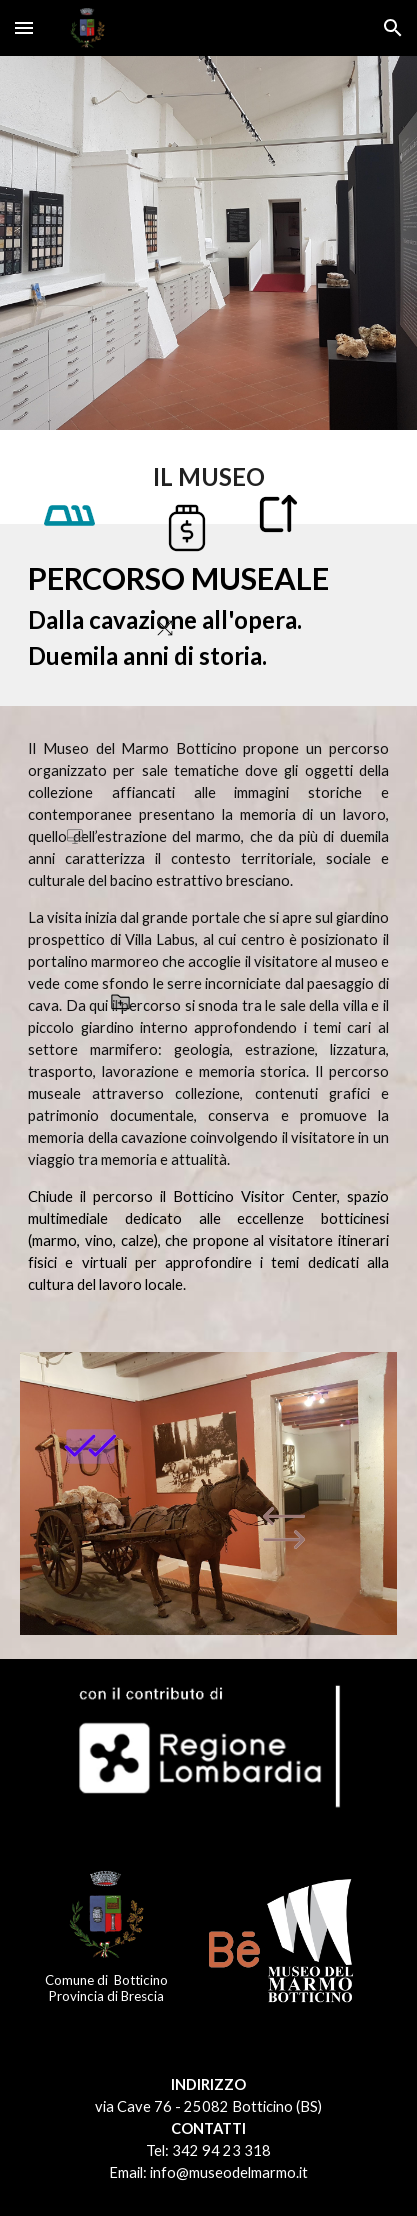  What do you see at coordinates (277, 514) in the screenshot?
I see `auto-fit content to top edge` at bounding box center [277, 514].